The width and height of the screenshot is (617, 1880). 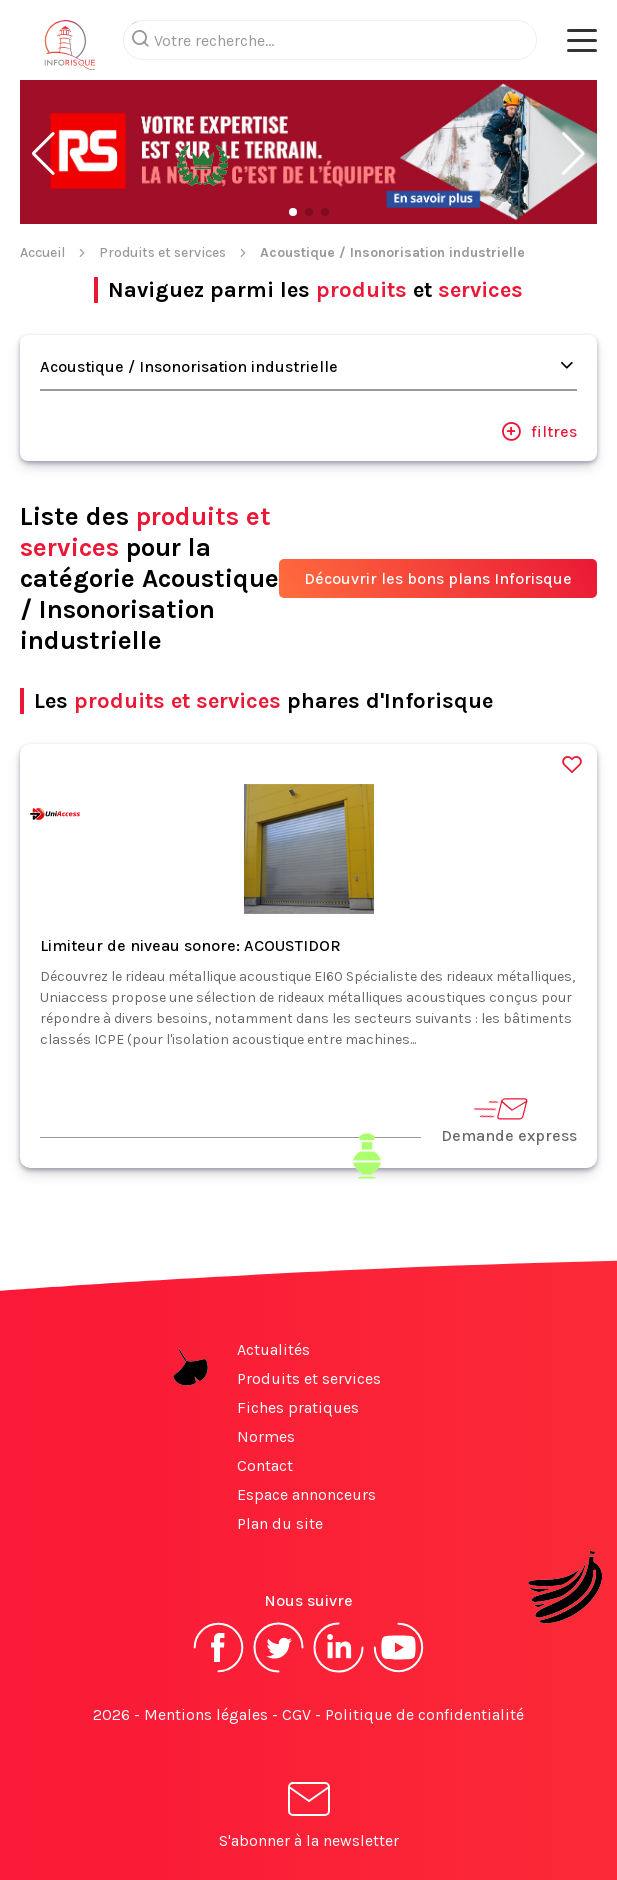 I want to click on nature or botanical category indicator, so click(x=190, y=1367).